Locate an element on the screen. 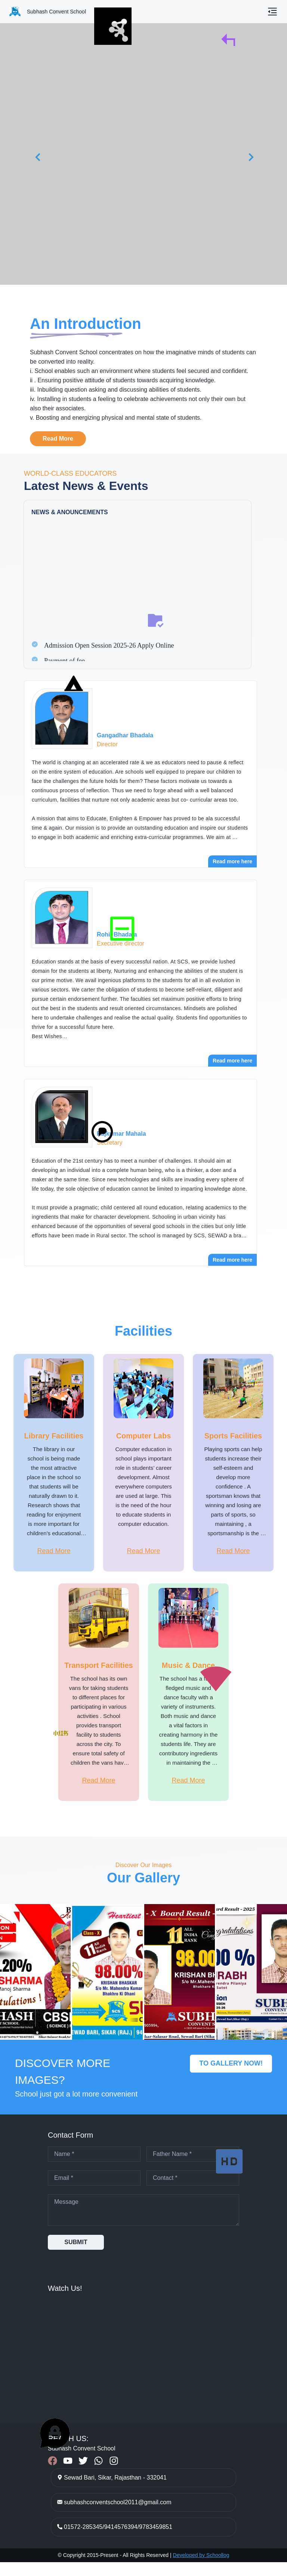 The height and width of the screenshot is (2576, 287). indicates a partially selected state in a list is located at coordinates (122, 929).